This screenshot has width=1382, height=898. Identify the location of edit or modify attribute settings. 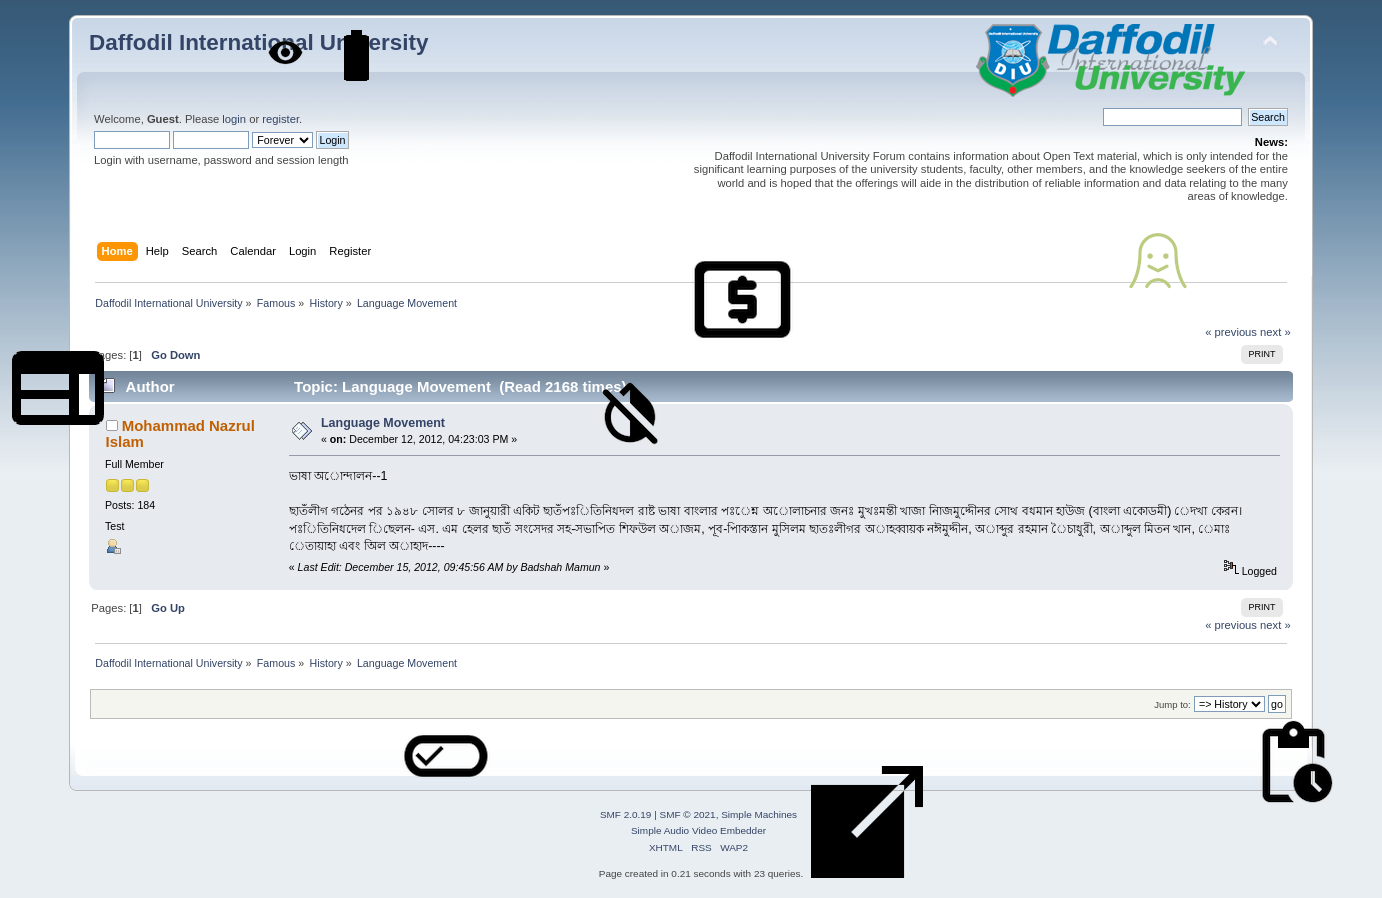
(446, 756).